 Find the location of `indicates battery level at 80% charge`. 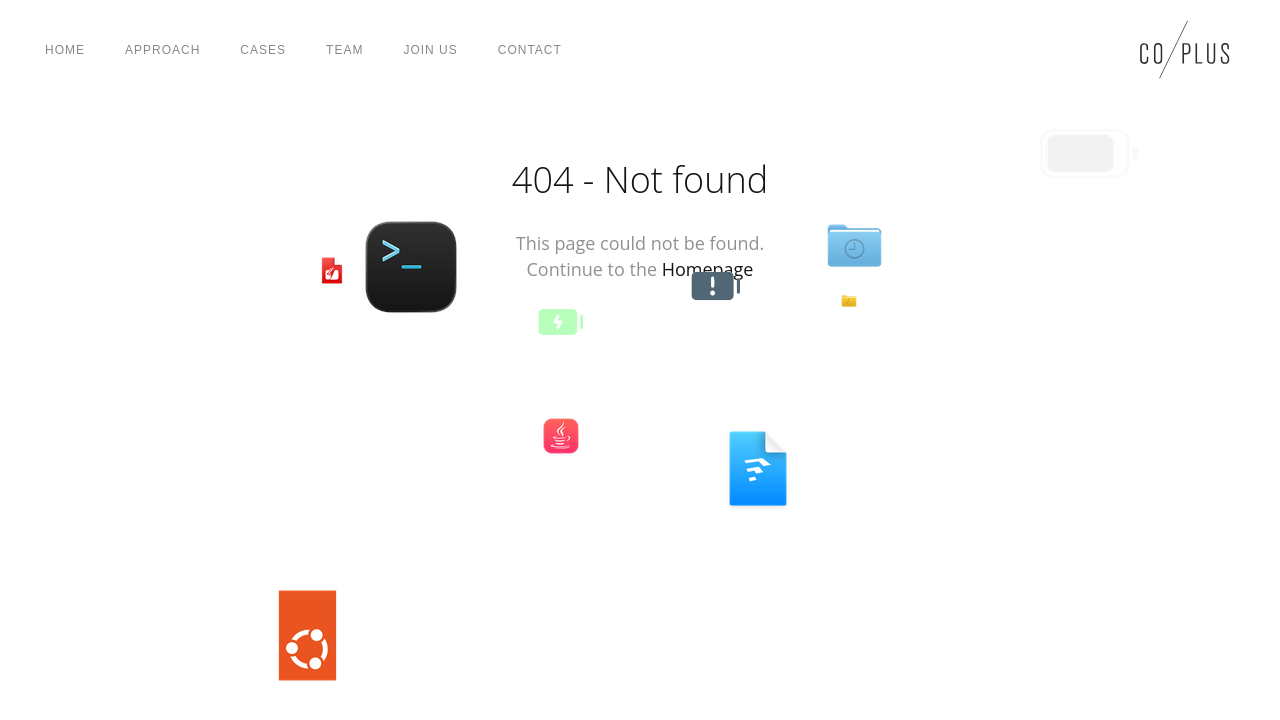

indicates battery level at 80% charge is located at coordinates (1089, 153).